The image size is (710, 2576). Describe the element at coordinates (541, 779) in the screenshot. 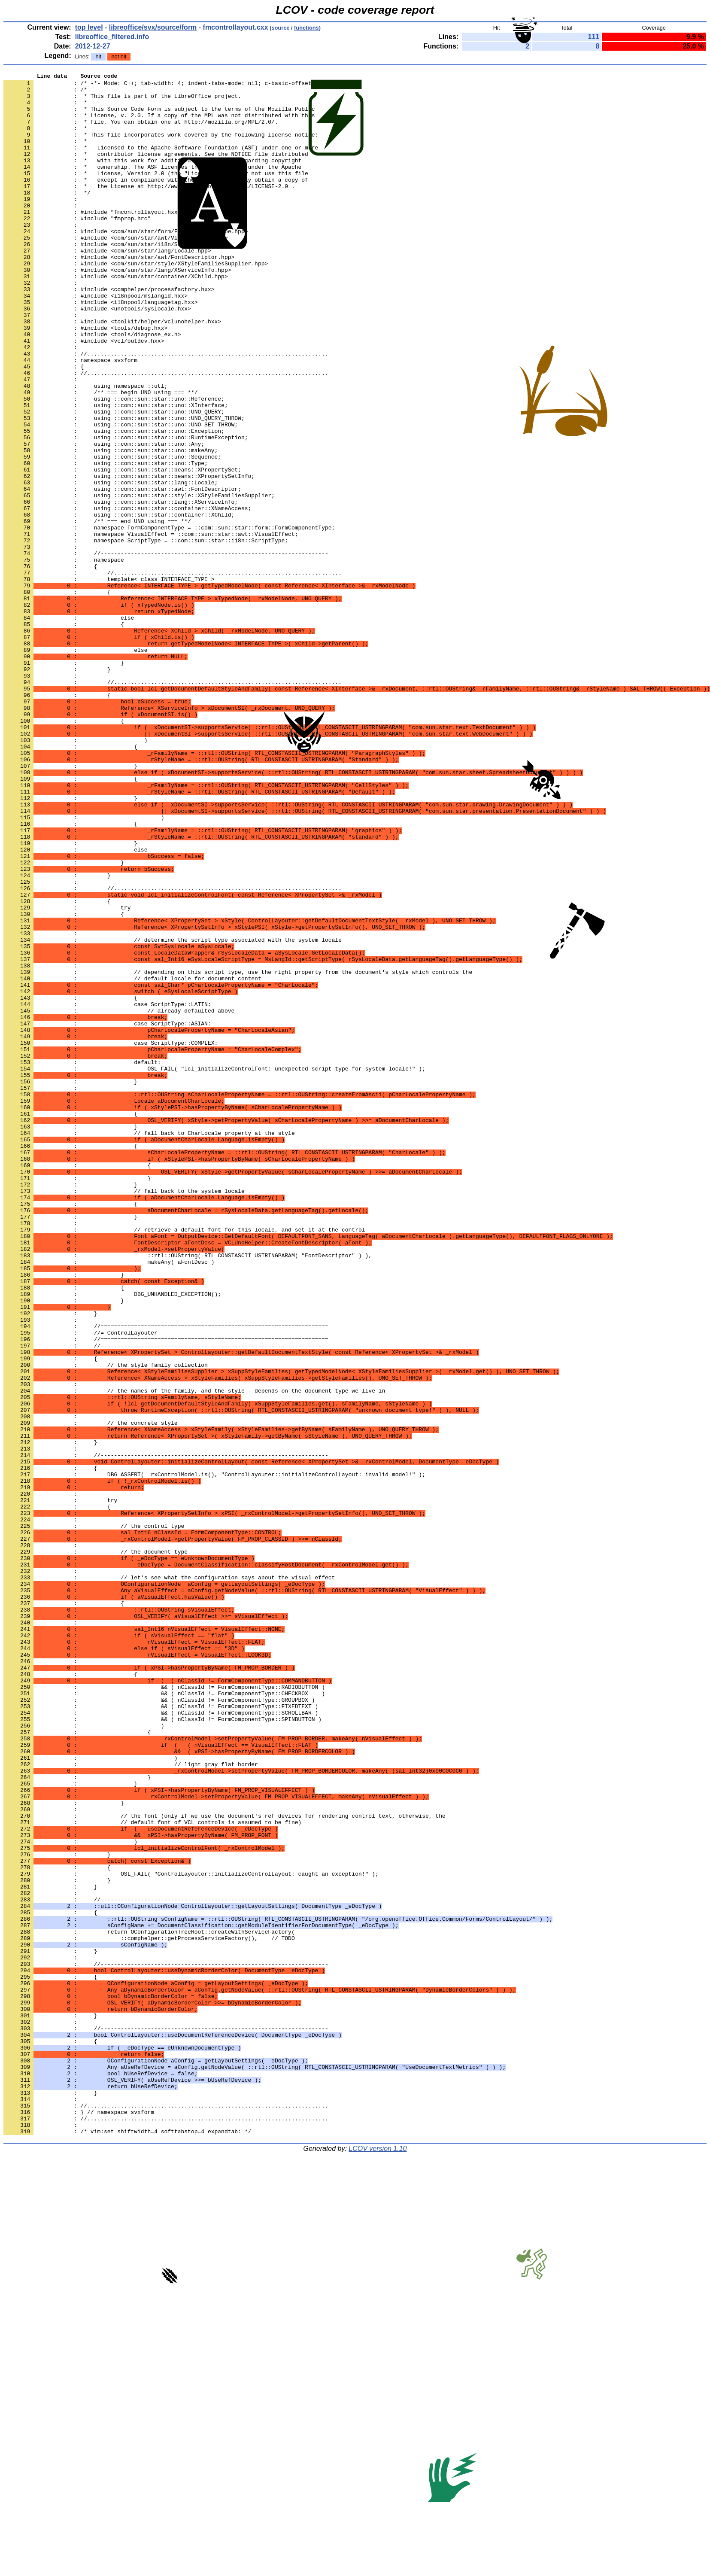

I see `skull pierced by arrow achievement or trophy` at that location.